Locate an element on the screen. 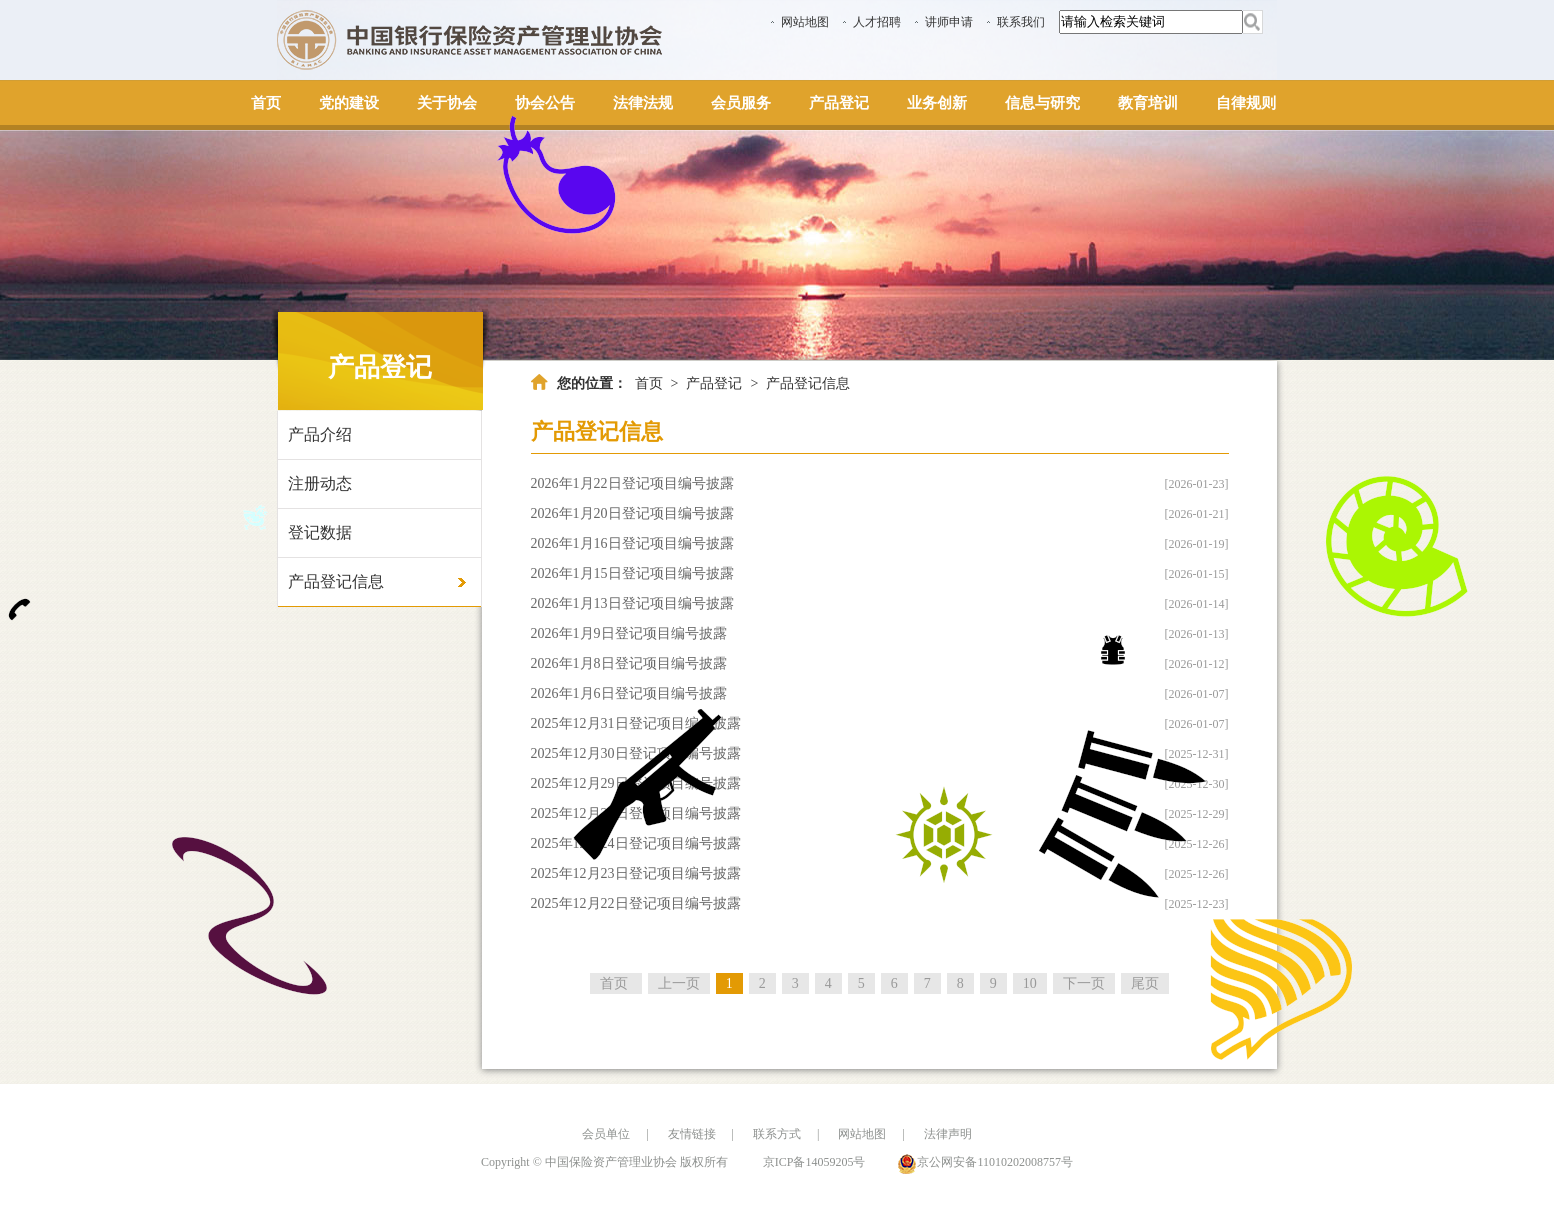  select eggplant/aubergine ingredient is located at coordinates (556, 175).